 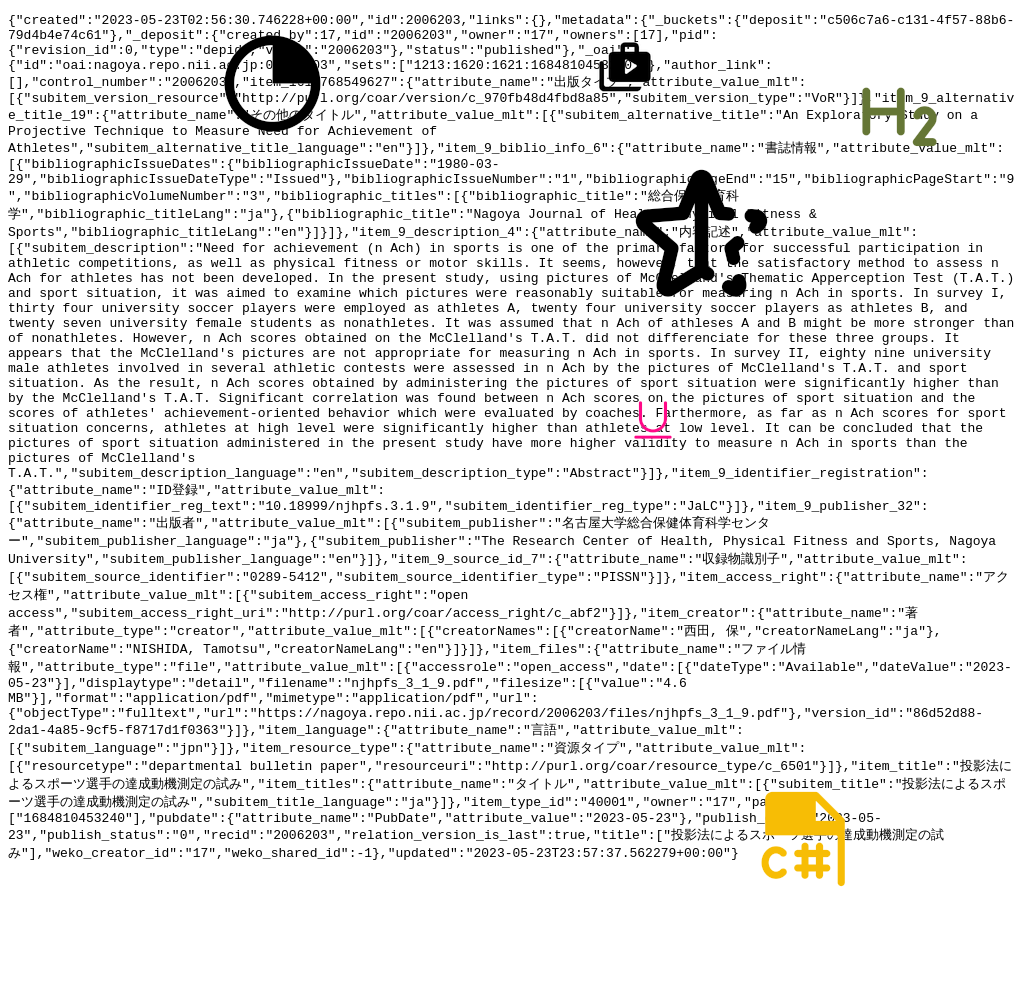 I want to click on indicates 25% progress or completion, so click(x=272, y=83).